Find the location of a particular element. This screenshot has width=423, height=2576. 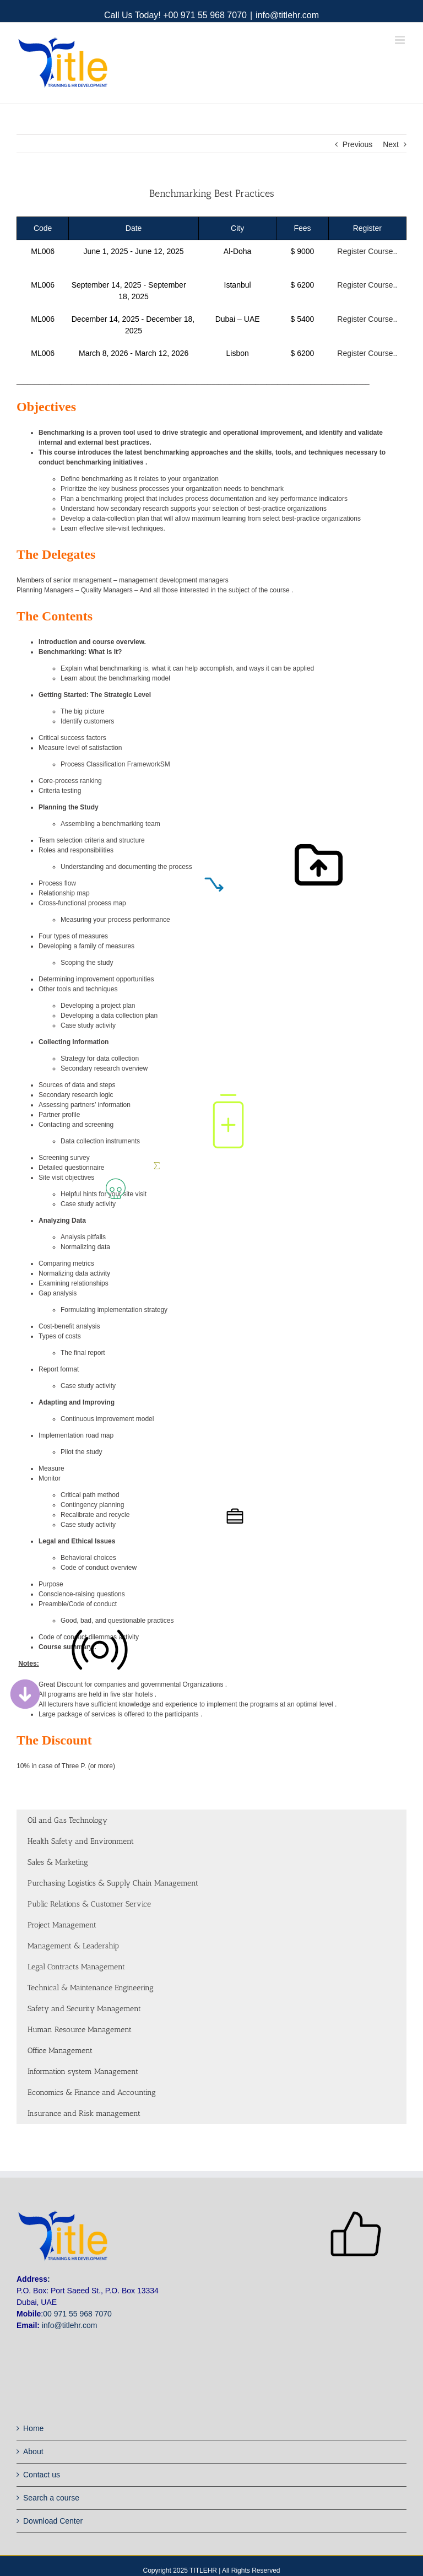

start a live broadcast or stream is located at coordinates (100, 1650).